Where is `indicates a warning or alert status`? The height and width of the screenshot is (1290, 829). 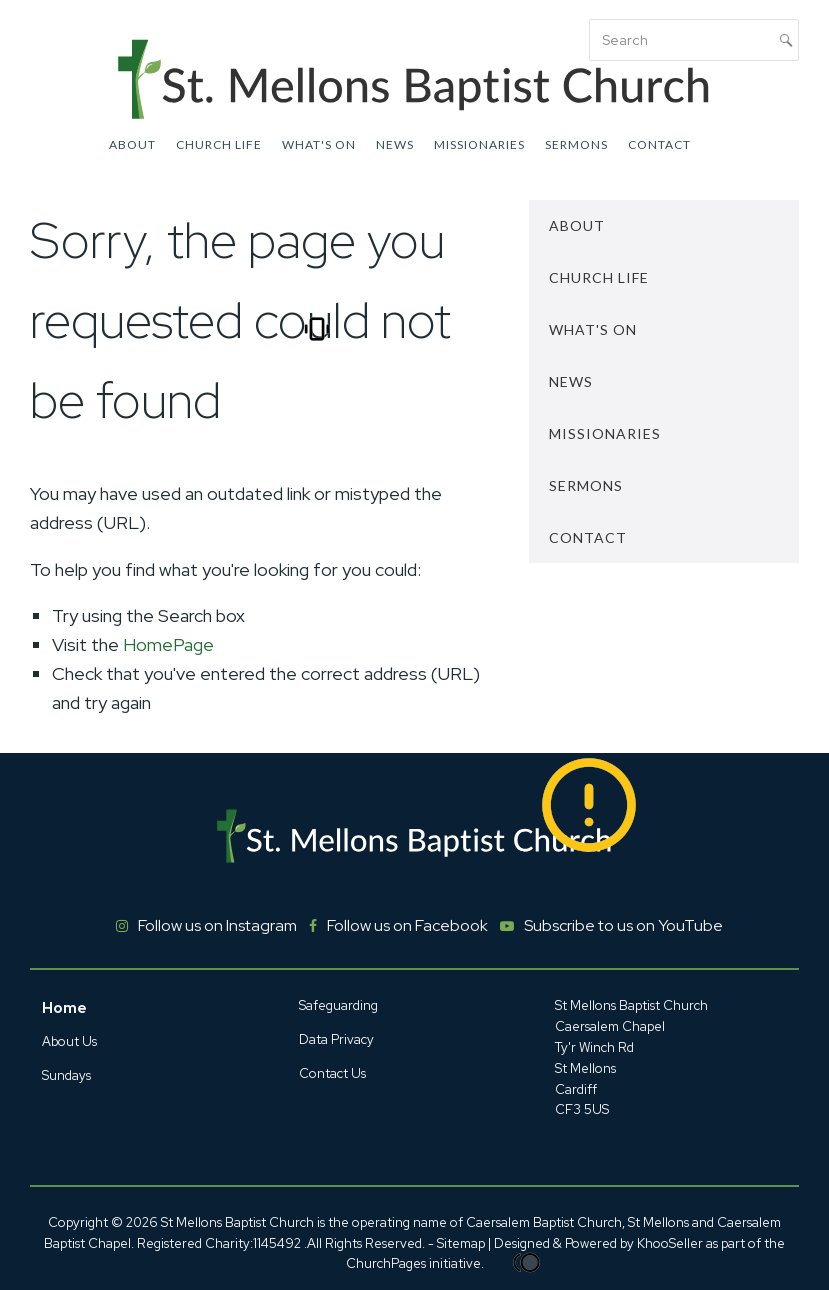
indicates a warning or alert status is located at coordinates (589, 805).